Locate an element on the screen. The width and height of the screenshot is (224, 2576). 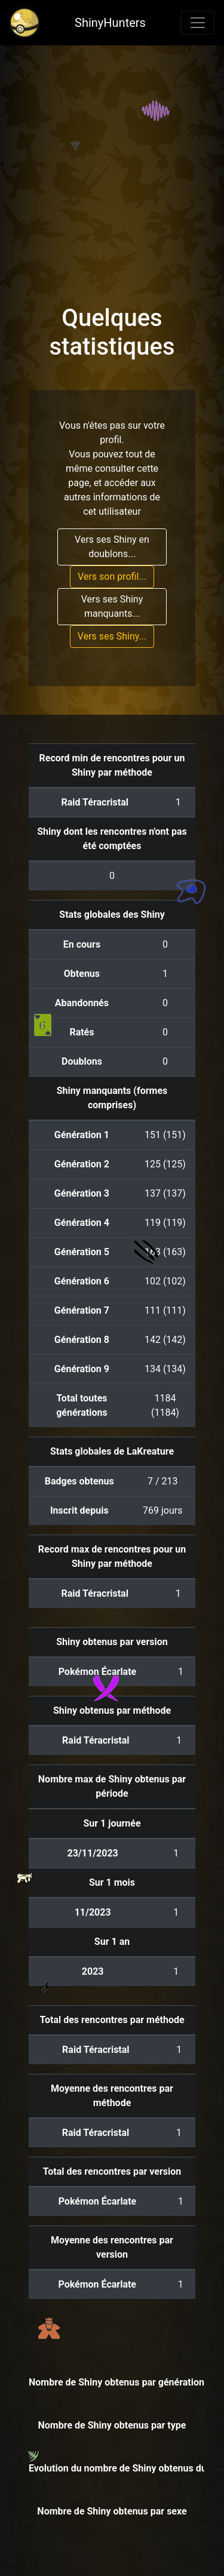
access settings or configuration options is located at coordinates (47, 1987).